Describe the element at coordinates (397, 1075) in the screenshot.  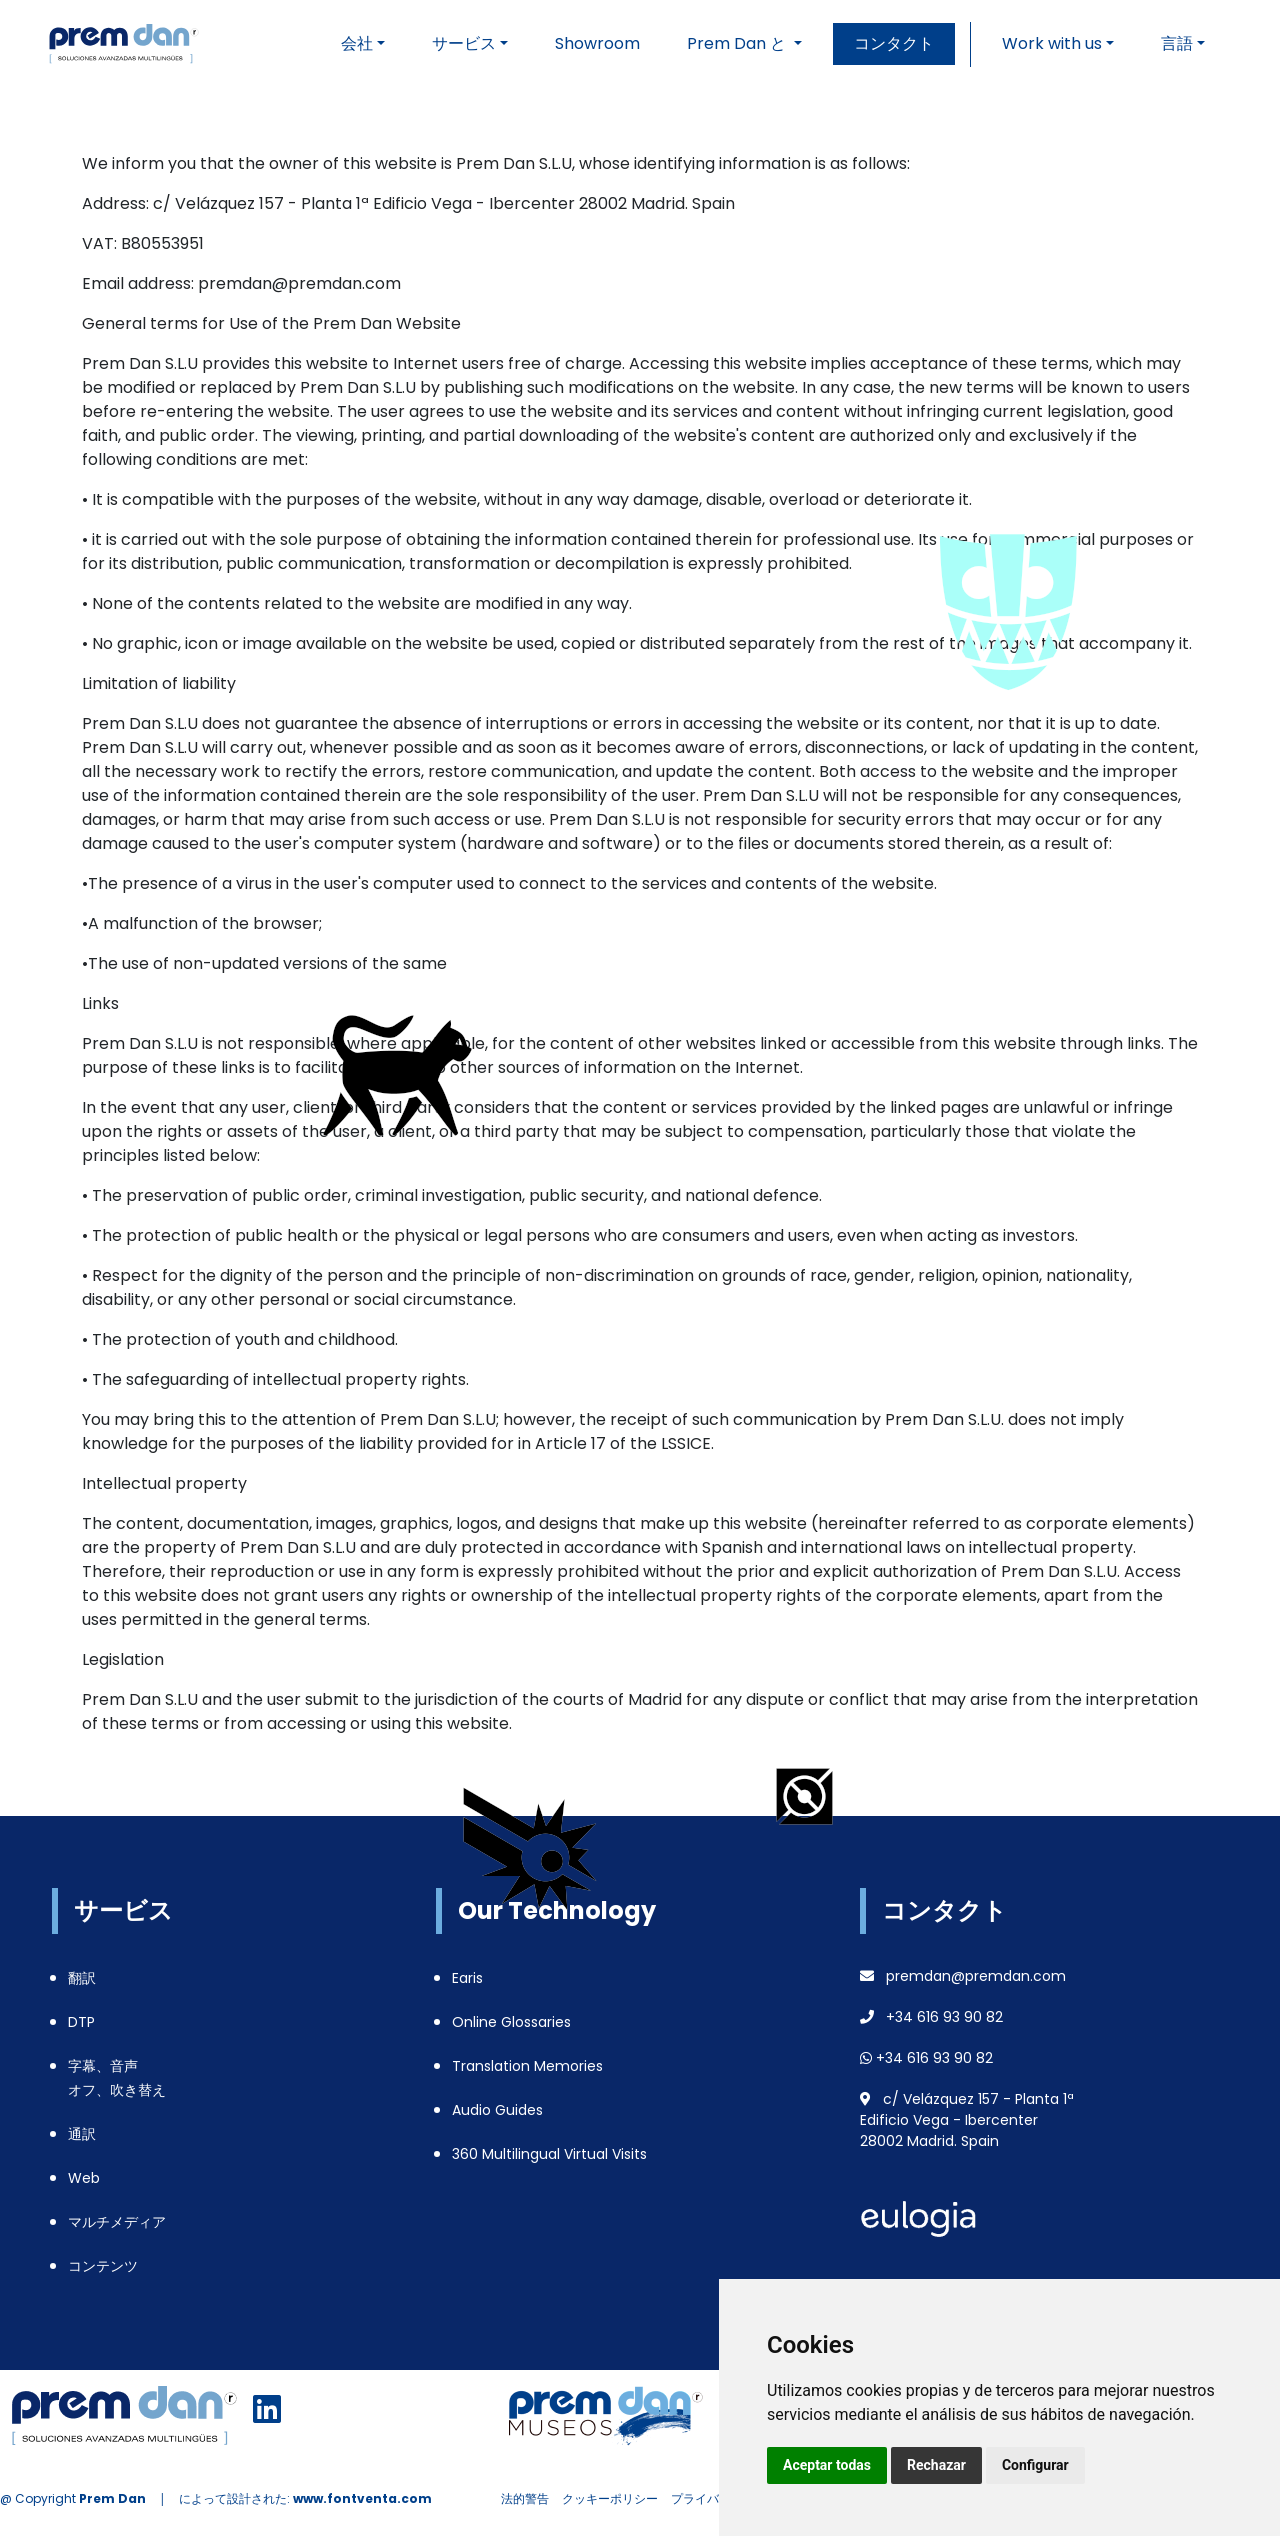
I see `indicates a cat or pet-related category` at that location.